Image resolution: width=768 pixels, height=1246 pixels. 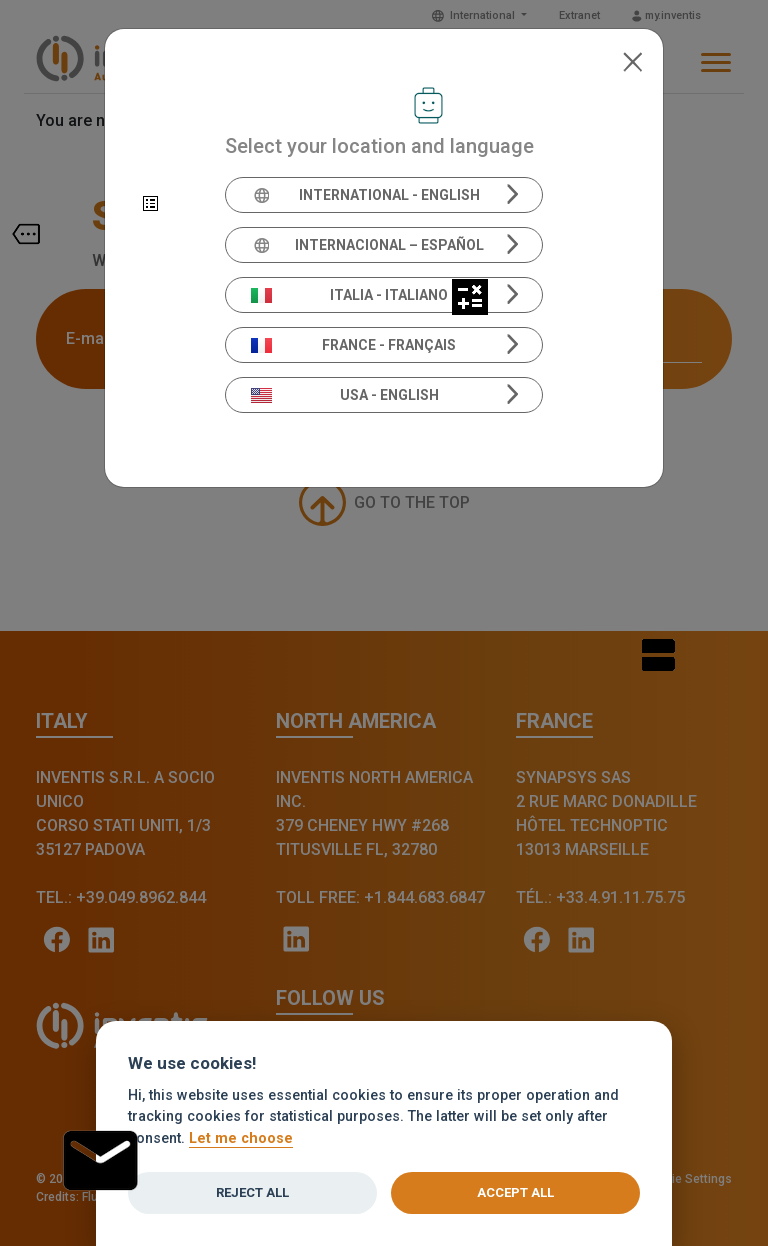 What do you see at coordinates (428, 105) in the screenshot?
I see `indicates a playful or fun mode` at bounding box center [428, 105].